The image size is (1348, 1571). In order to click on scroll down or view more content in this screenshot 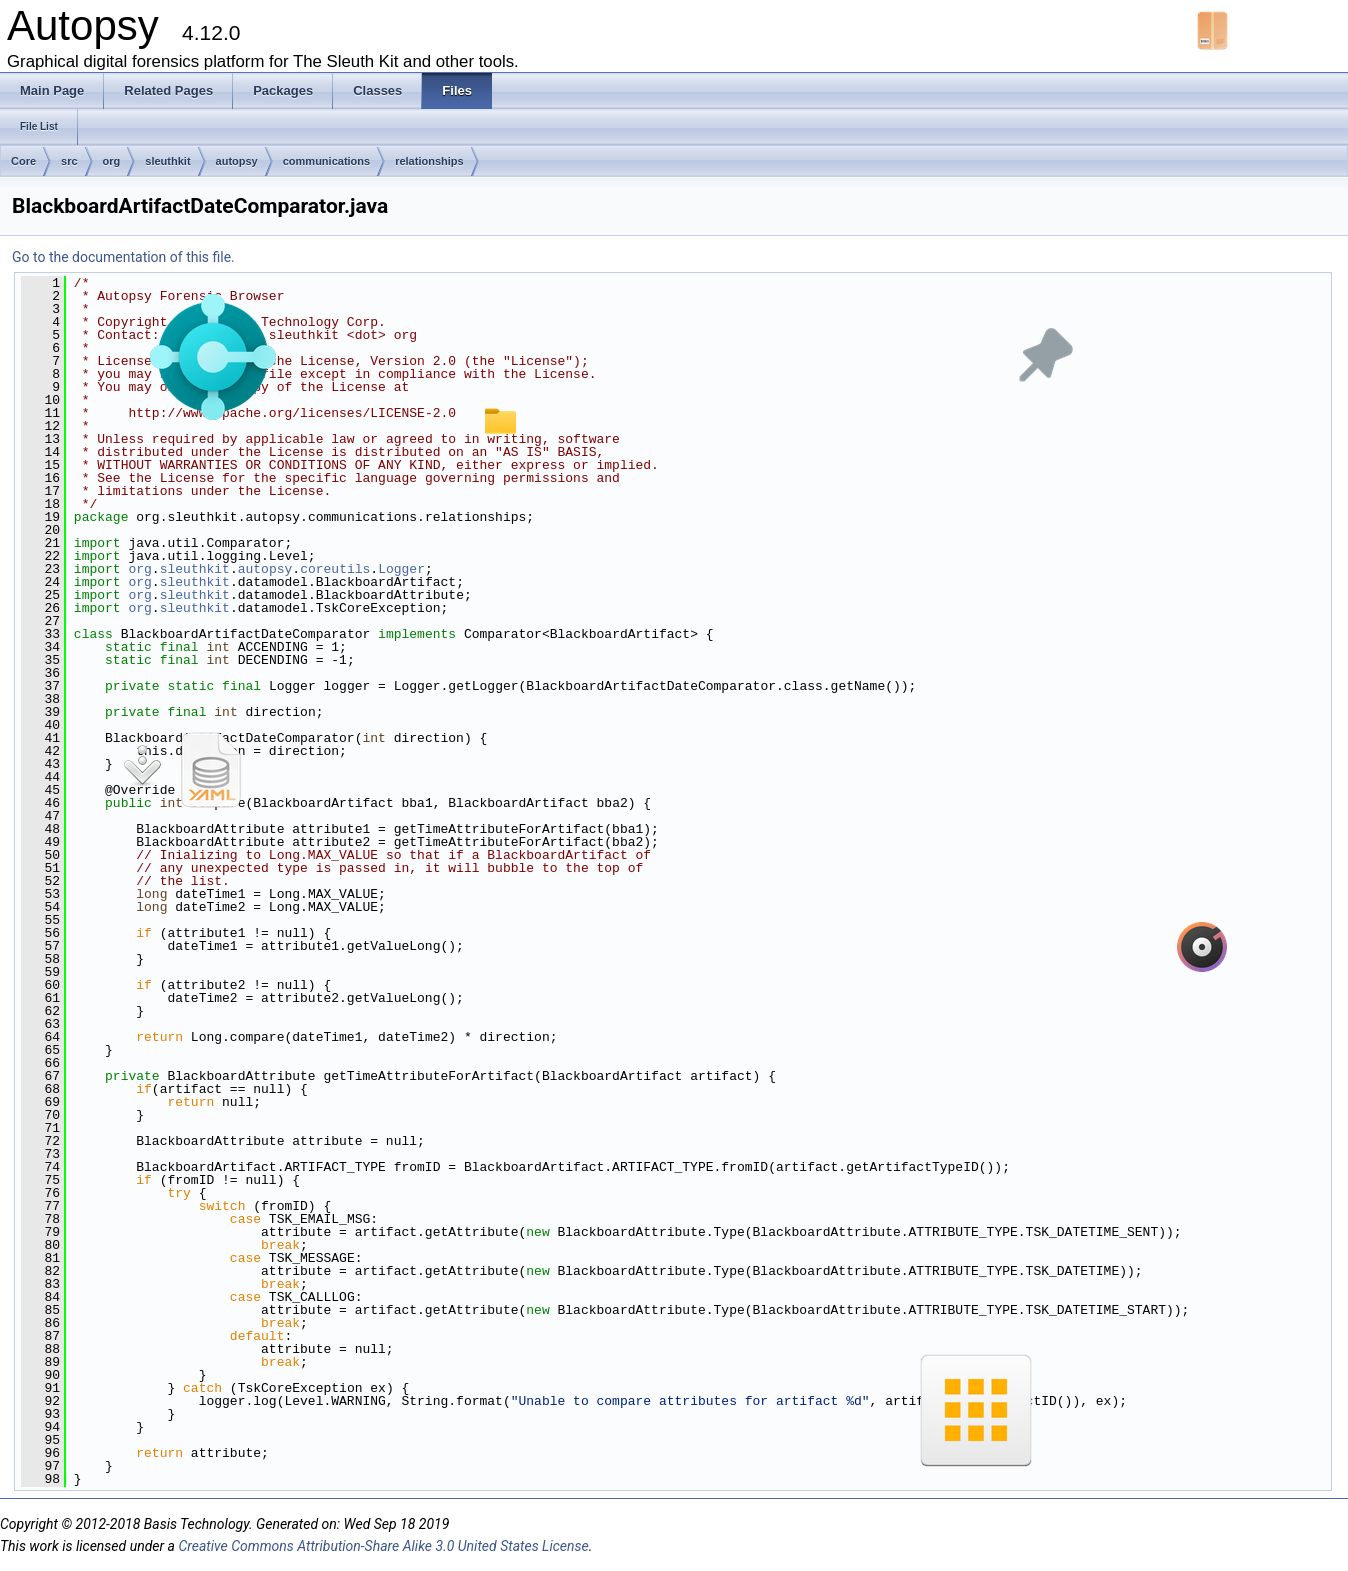, I will do `click(142, 766)`.